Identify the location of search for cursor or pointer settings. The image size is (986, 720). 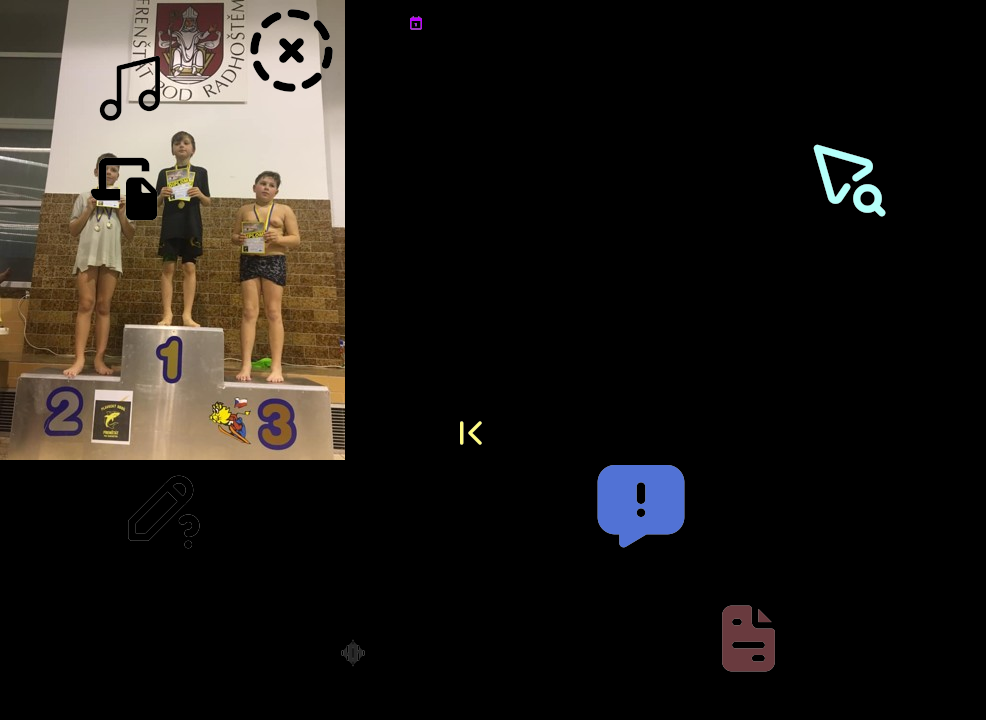
(846, 177).